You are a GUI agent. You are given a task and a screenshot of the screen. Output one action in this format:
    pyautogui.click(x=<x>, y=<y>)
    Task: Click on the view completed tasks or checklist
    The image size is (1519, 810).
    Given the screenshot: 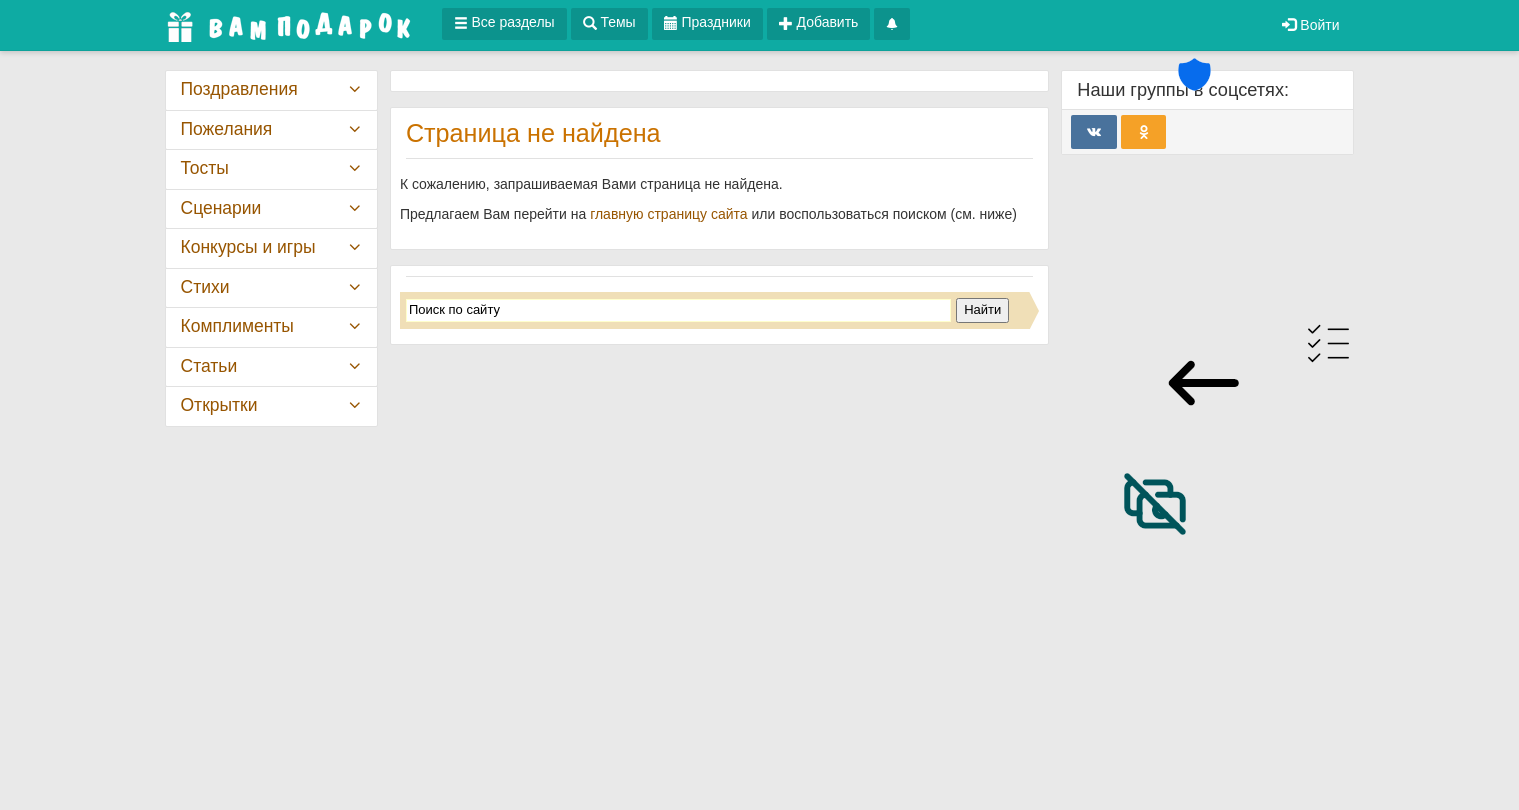 What is the action you would take?
    pyautogui.click(x=1328, y=343)
    